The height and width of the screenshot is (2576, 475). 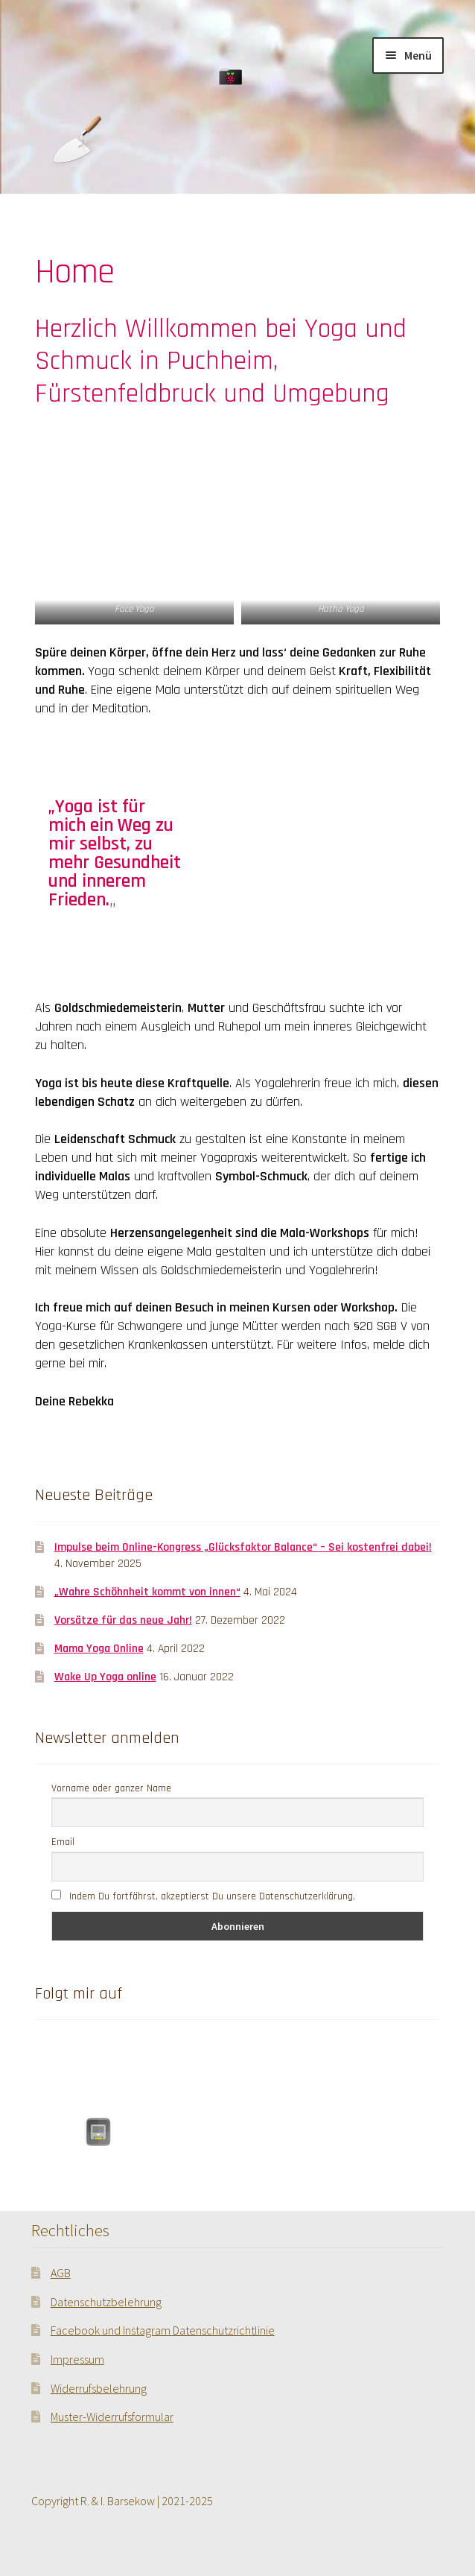 What do you see at coordinates (98, 2132) in the screenshot?
I see `gameboy rom file type indicator` at bounding box center [98, 2132].